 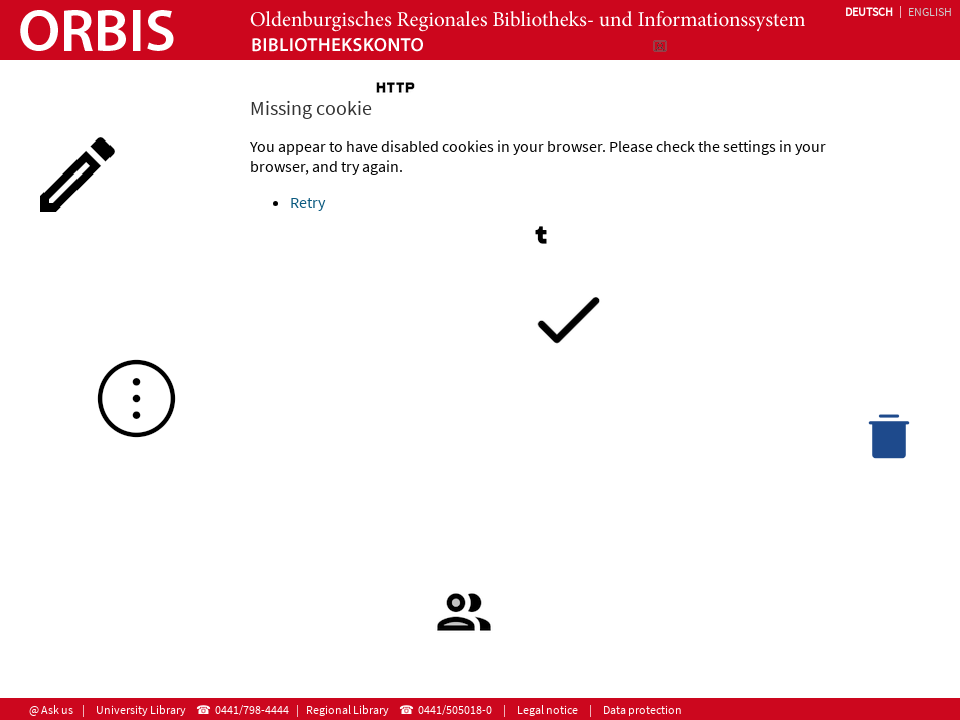 What do you see at coordinates (541, 235) in the screenshot?
I see `open the Tumblr app` at bounding box center [541, 235].